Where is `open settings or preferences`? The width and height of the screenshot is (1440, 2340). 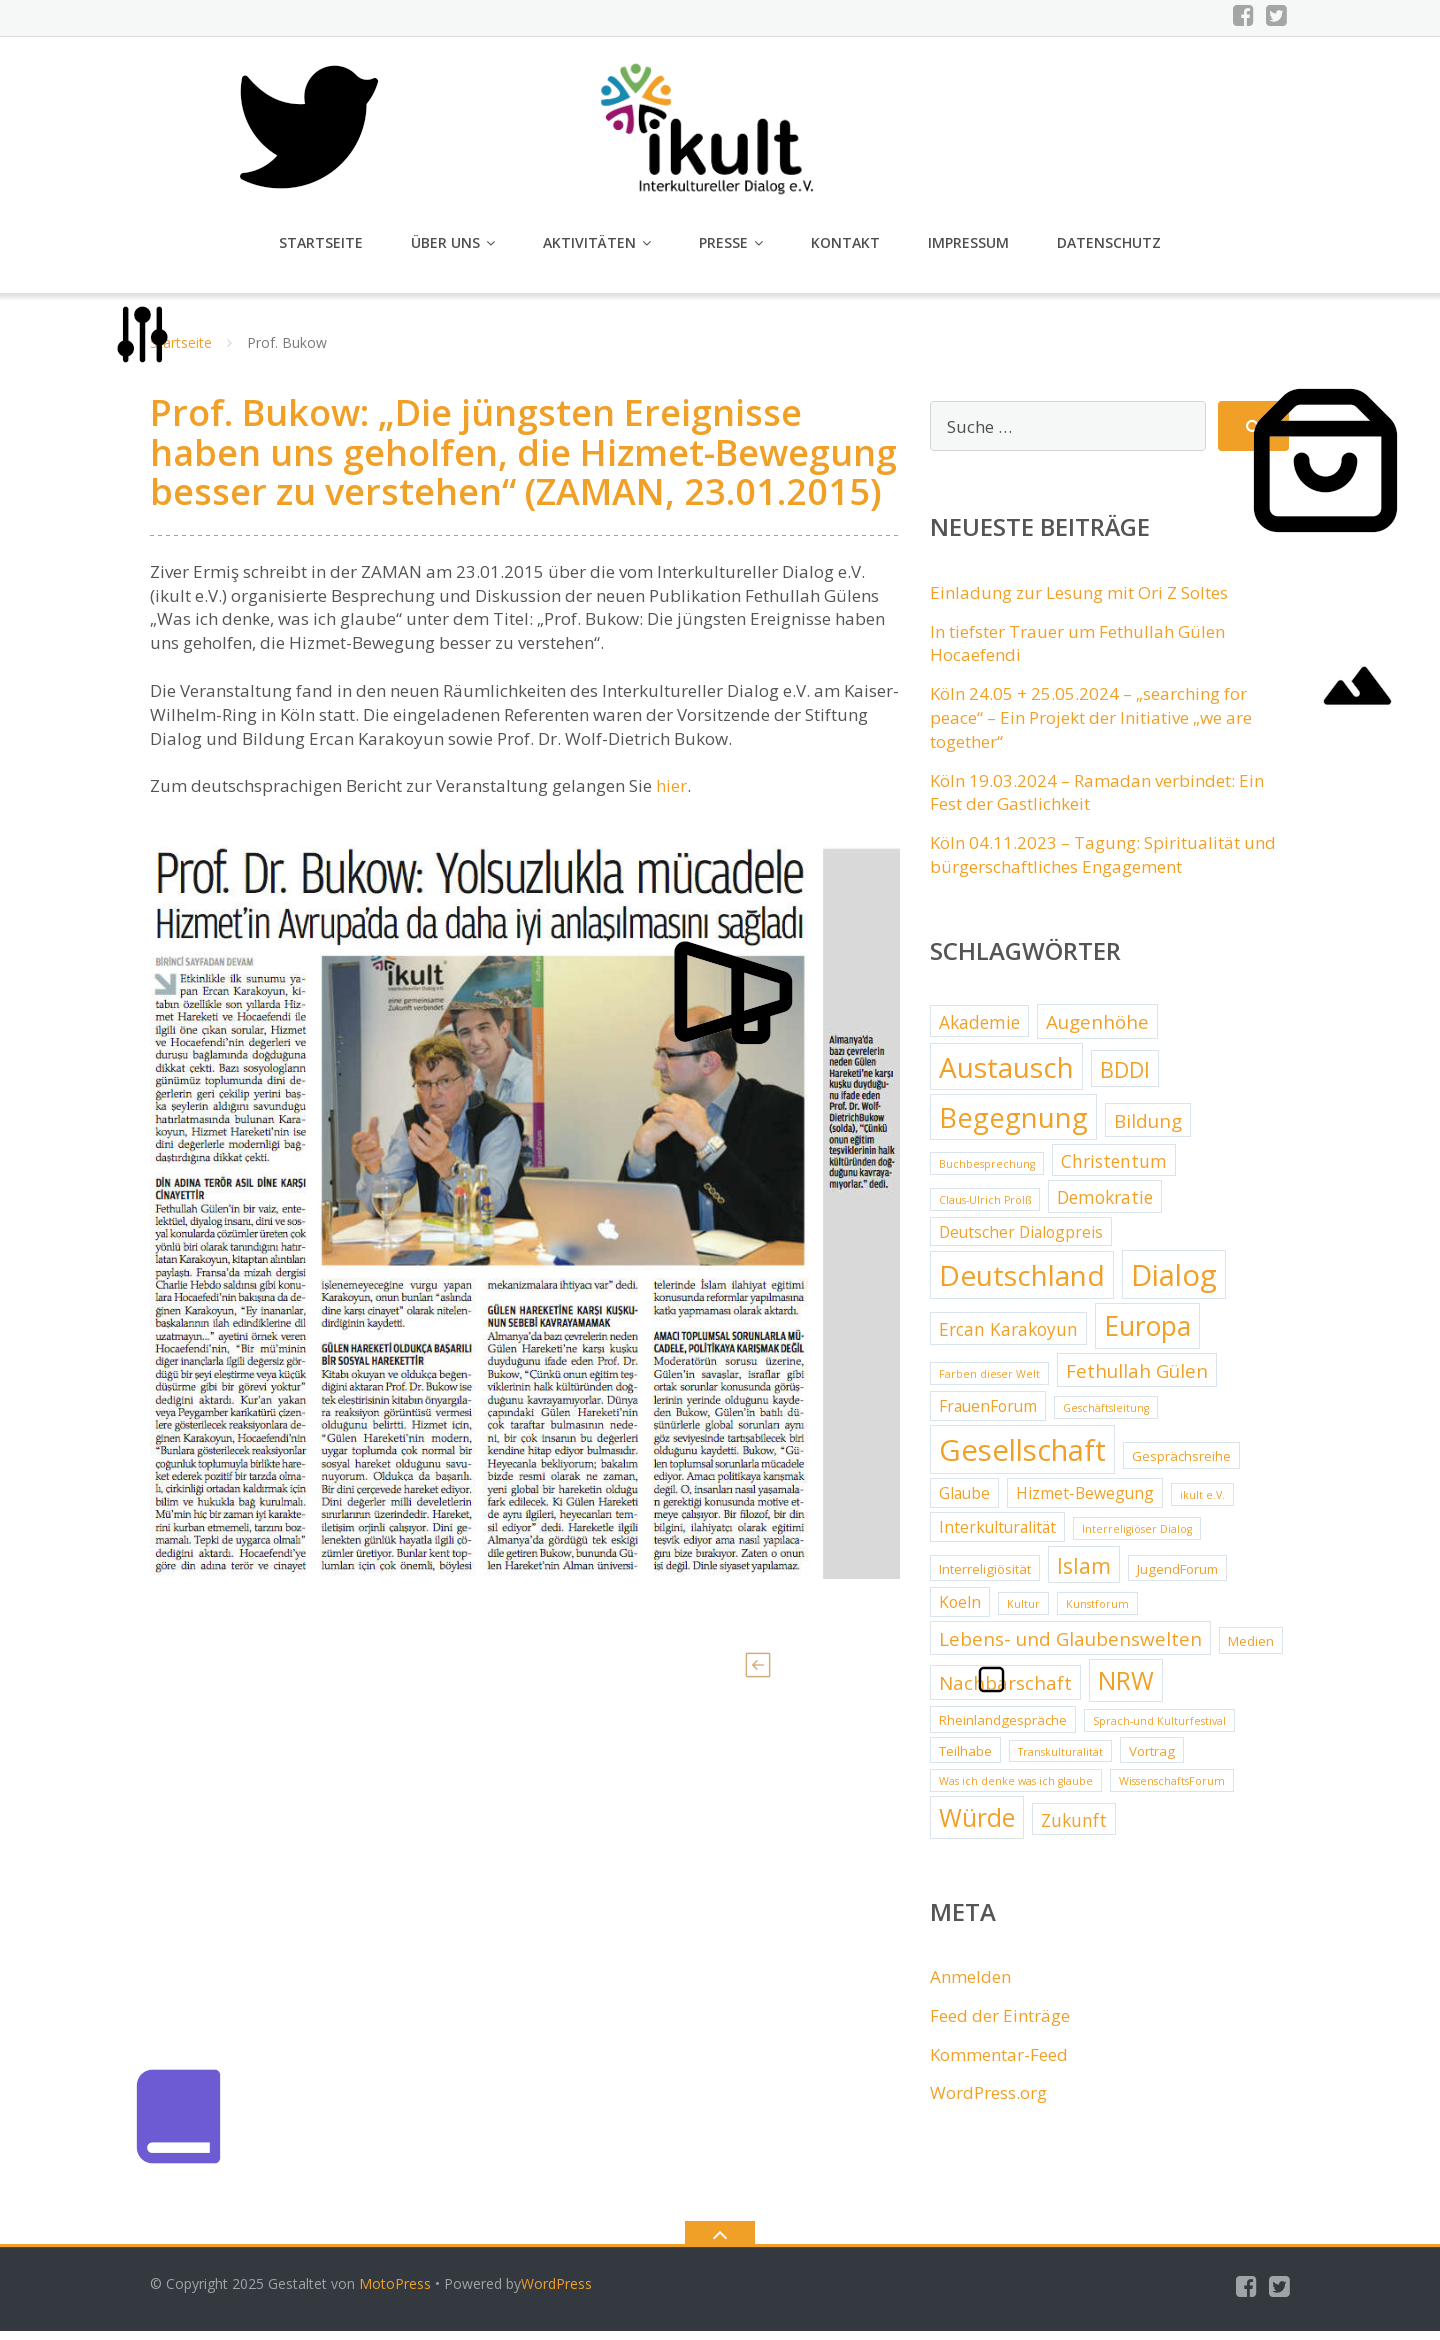 open settings or preferences is located at coordinates (142, 334).